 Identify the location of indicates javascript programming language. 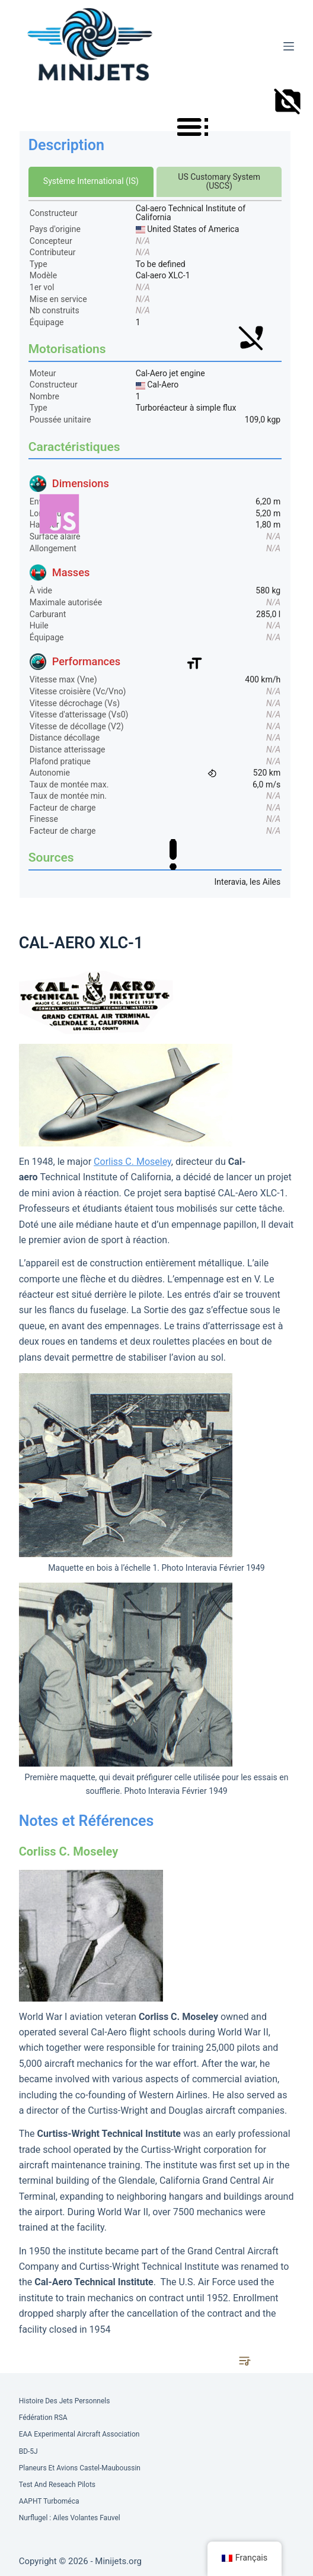
(59, 514).